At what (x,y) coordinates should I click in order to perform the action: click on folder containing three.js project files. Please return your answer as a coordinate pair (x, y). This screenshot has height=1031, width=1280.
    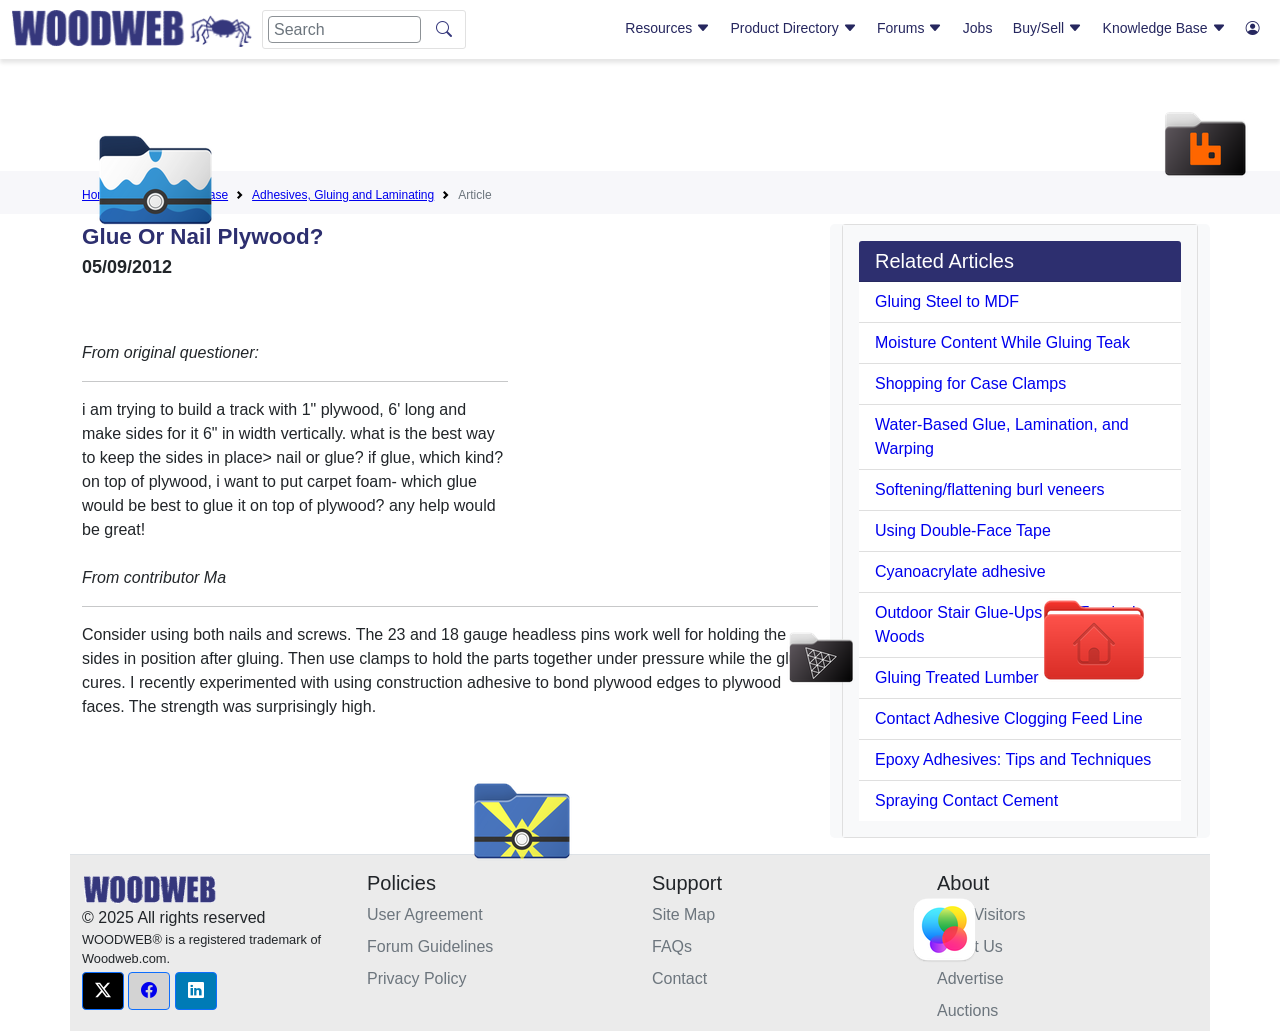
    Looking at the image, I should click on (821, 659).